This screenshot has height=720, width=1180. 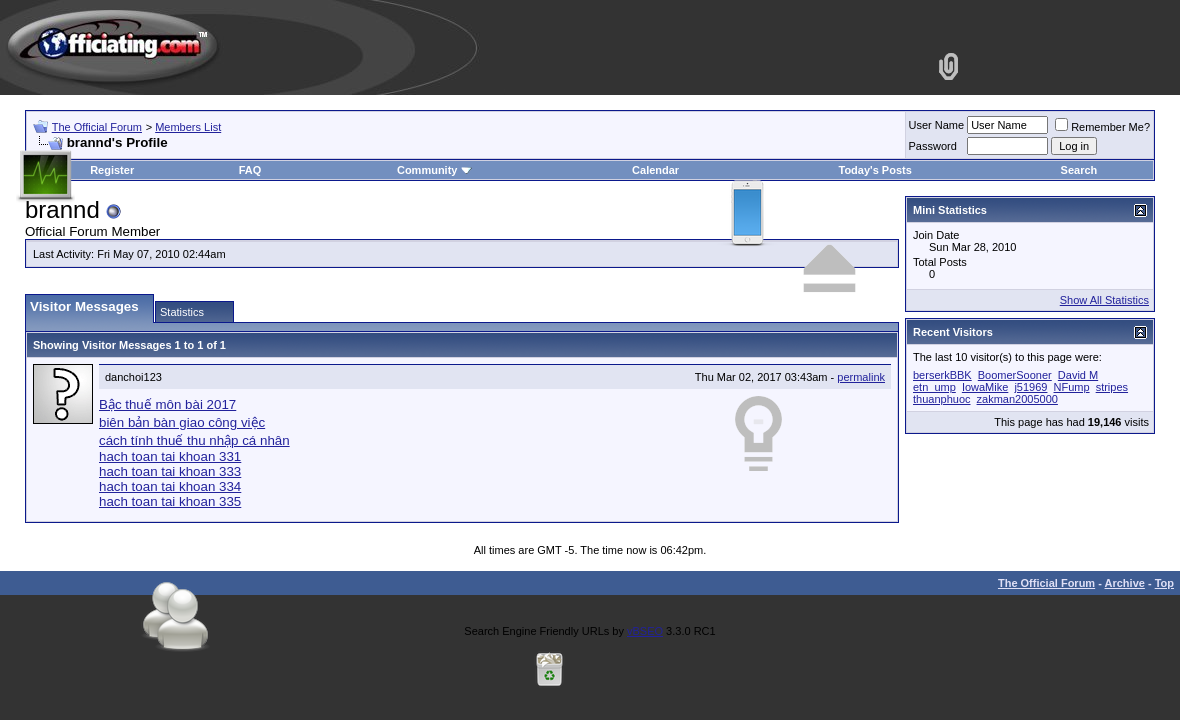 What do you see at coordinates (549, 669) in the screenshot?
I see `view deleted files in trash` at bounding box center [549, 669].